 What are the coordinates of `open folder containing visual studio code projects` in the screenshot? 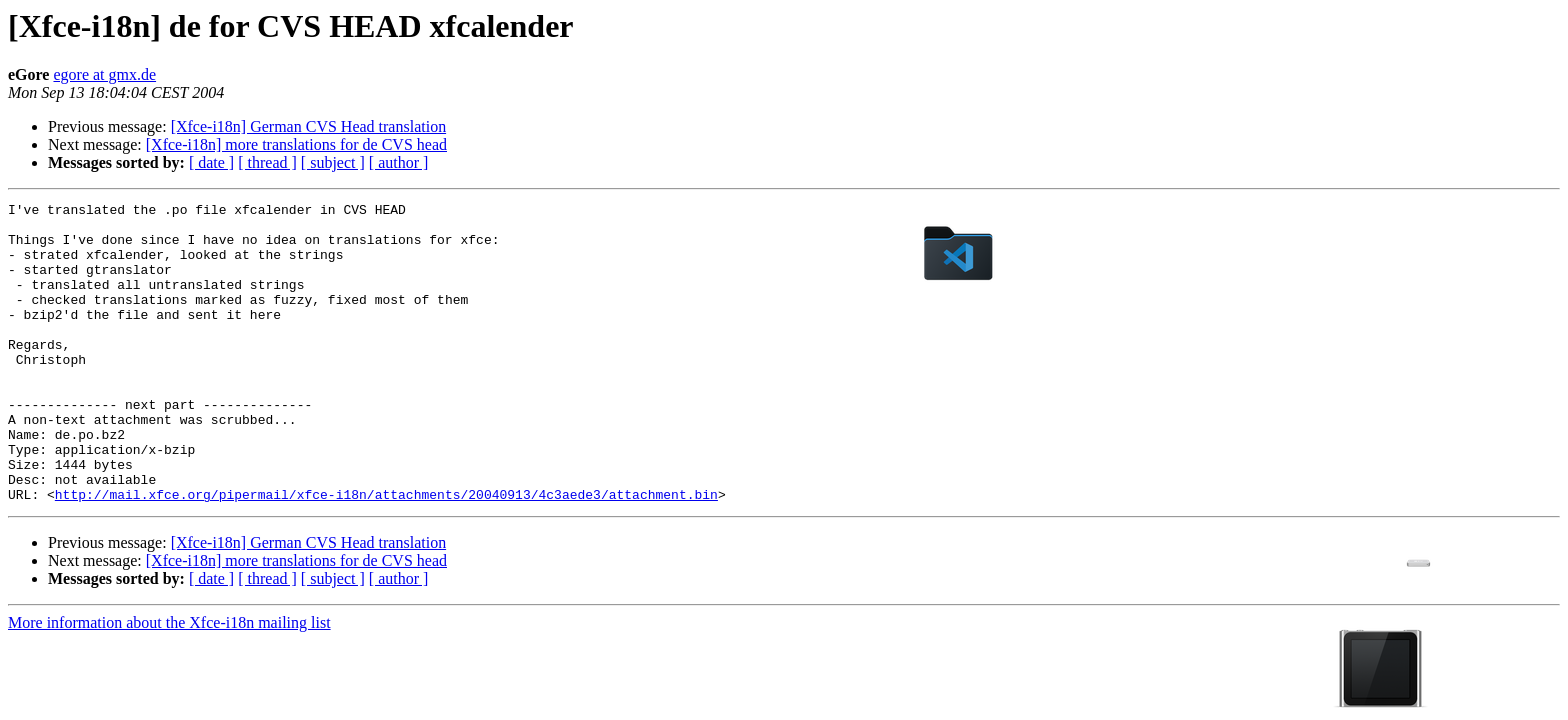 It's located at (958, 255).